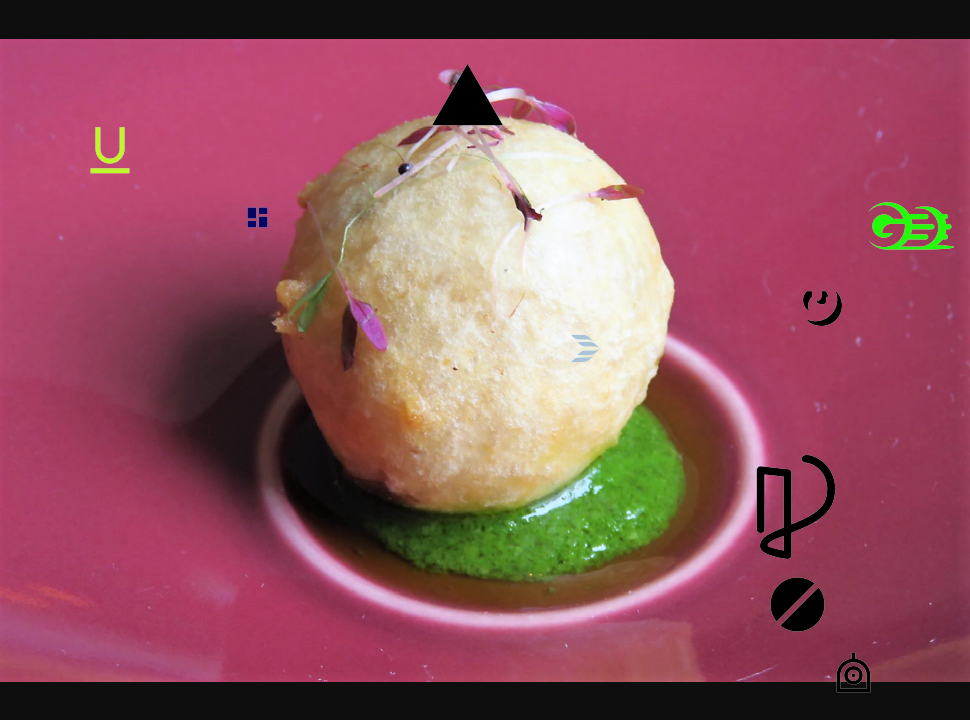 Image resolution: width=970 pixels, height=720 pixels. What do you see at coordinates (257, 217) in the screenshot?
I see `access the main dashboard` at bounding box center [257, 217].